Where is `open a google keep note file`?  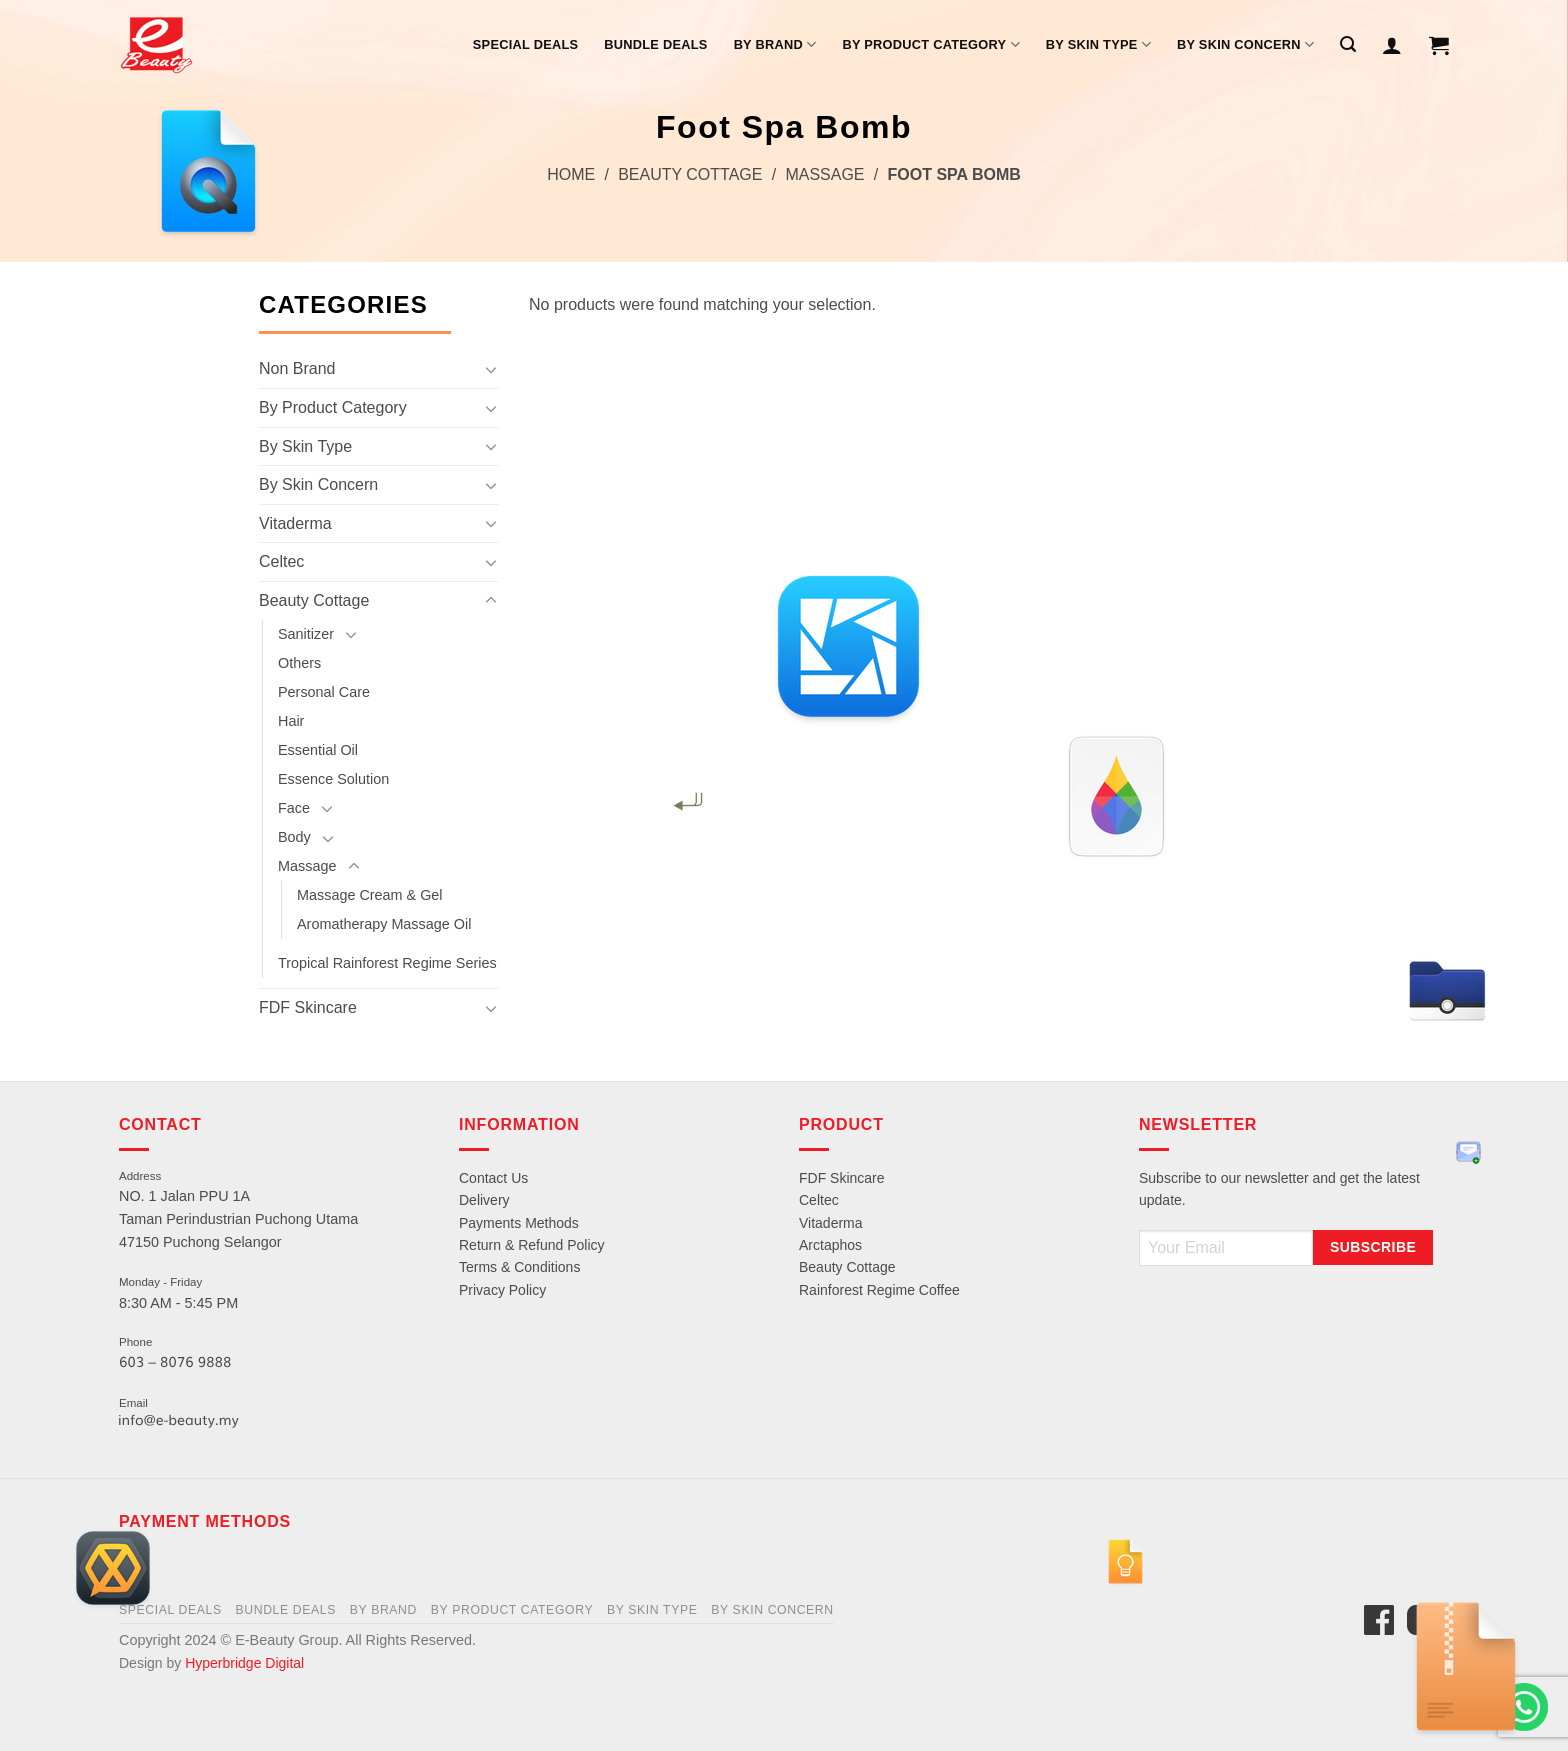
open a google keep note file is located at coordinates (1125, 1562).